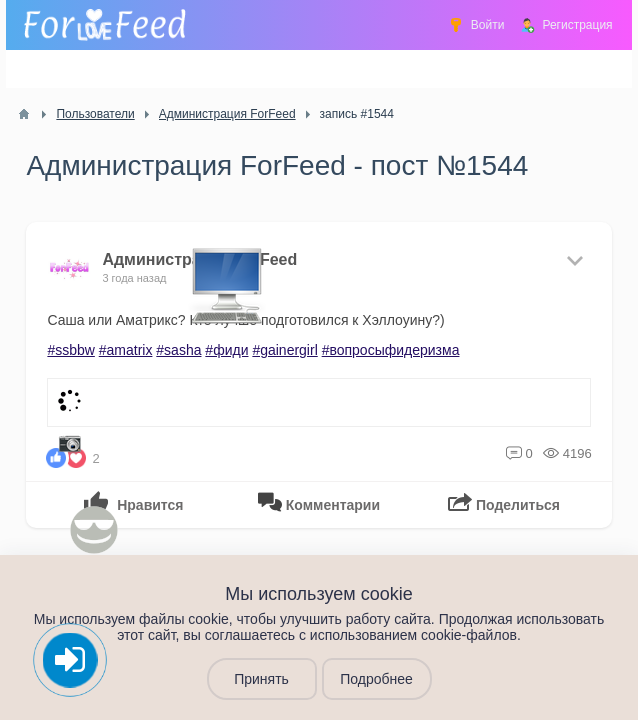  What do you see at coordinates (94, 530) in the screenshot?
I see `react with a cool or confident emoji` at bounding box center [94, 530].